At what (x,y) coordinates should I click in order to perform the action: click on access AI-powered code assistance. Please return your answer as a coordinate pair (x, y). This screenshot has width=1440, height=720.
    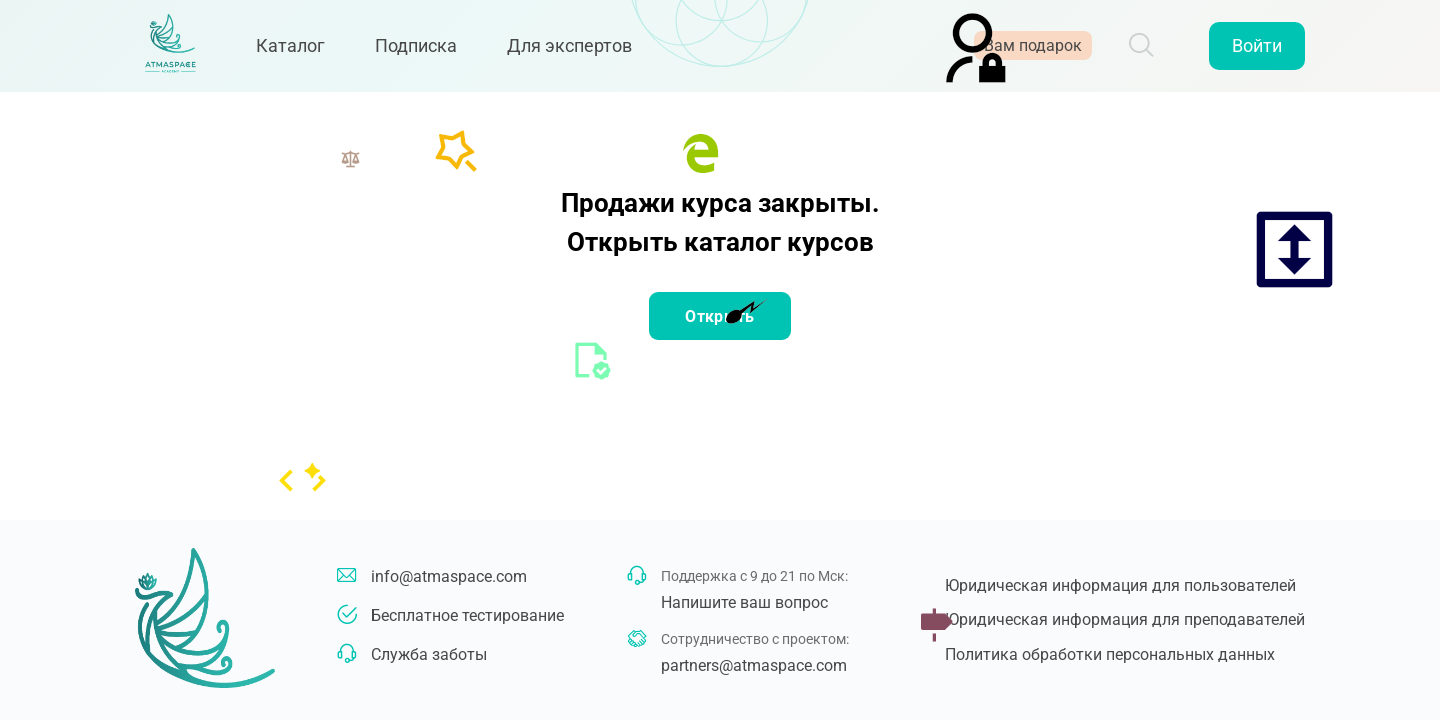
    Looking at the image, I should click on (302, 480).